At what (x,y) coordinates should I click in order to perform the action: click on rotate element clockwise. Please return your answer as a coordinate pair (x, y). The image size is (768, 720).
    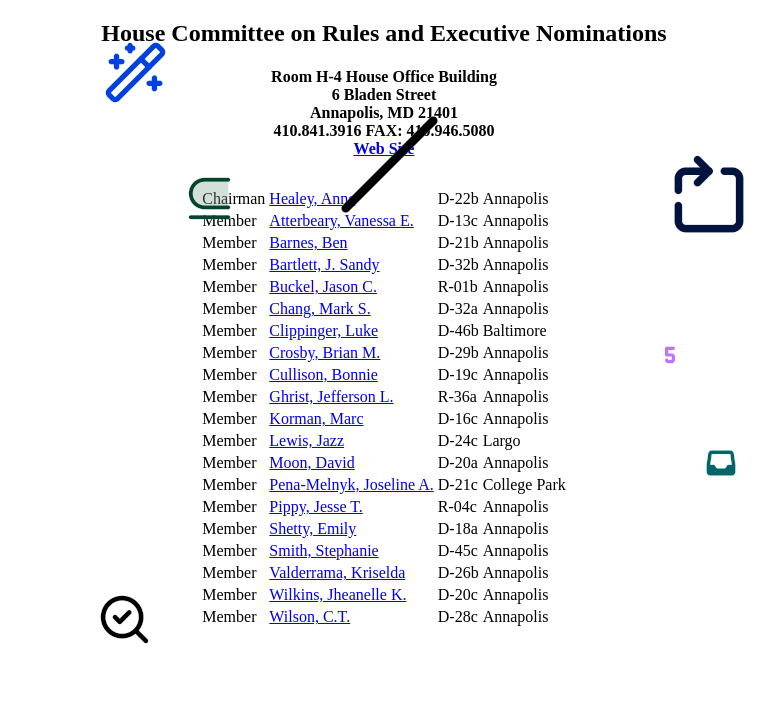
    Looking at the image, I should click on (709, 198).